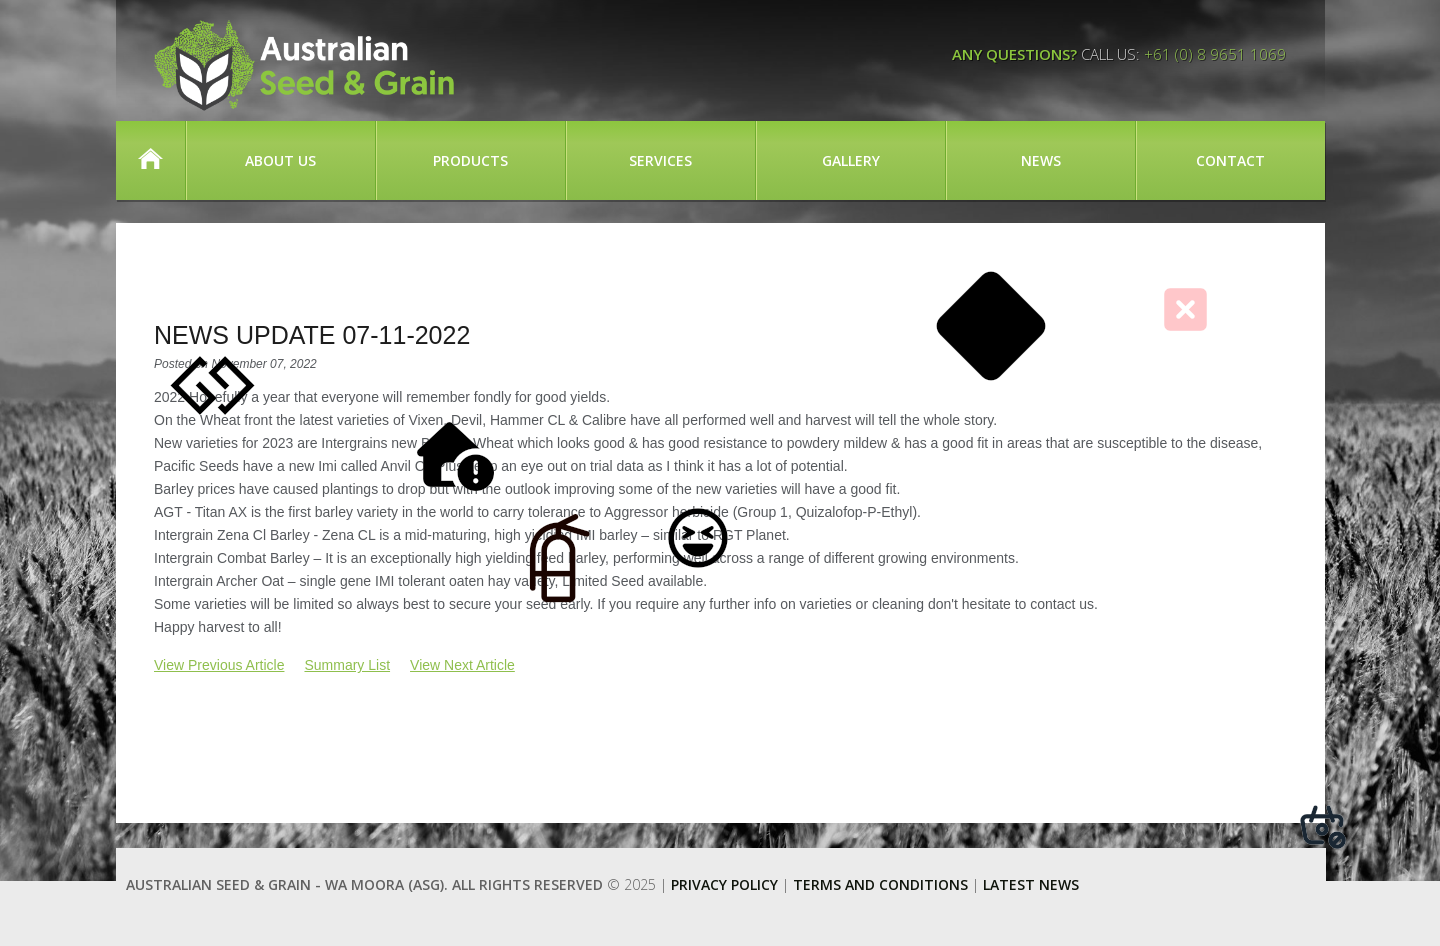 This screenshot has width=1440, height=946. I want to click on close or dismiss a window, so click(1185, 309).